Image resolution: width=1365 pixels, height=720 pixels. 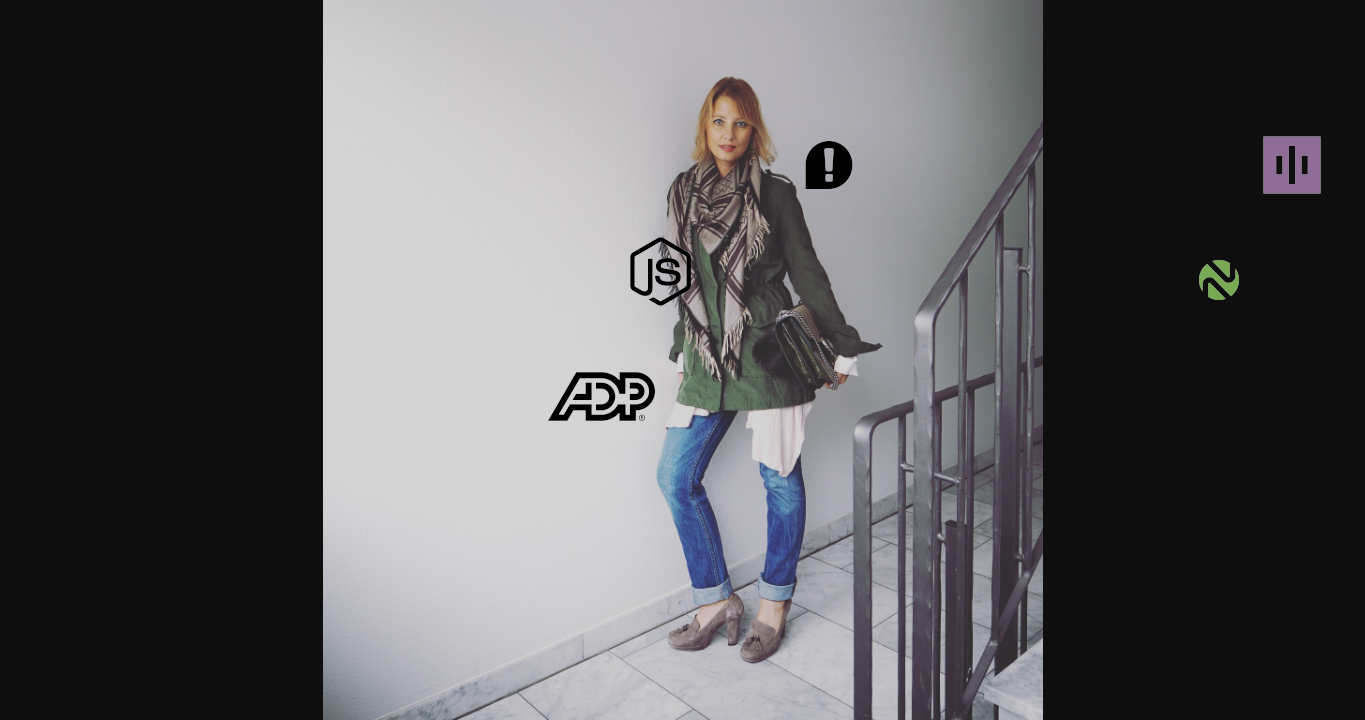 What do you see at coordinates (829, 165) in the screenshot?
I see `check service outage status on Downdetector` at bounding box center [829, 165].